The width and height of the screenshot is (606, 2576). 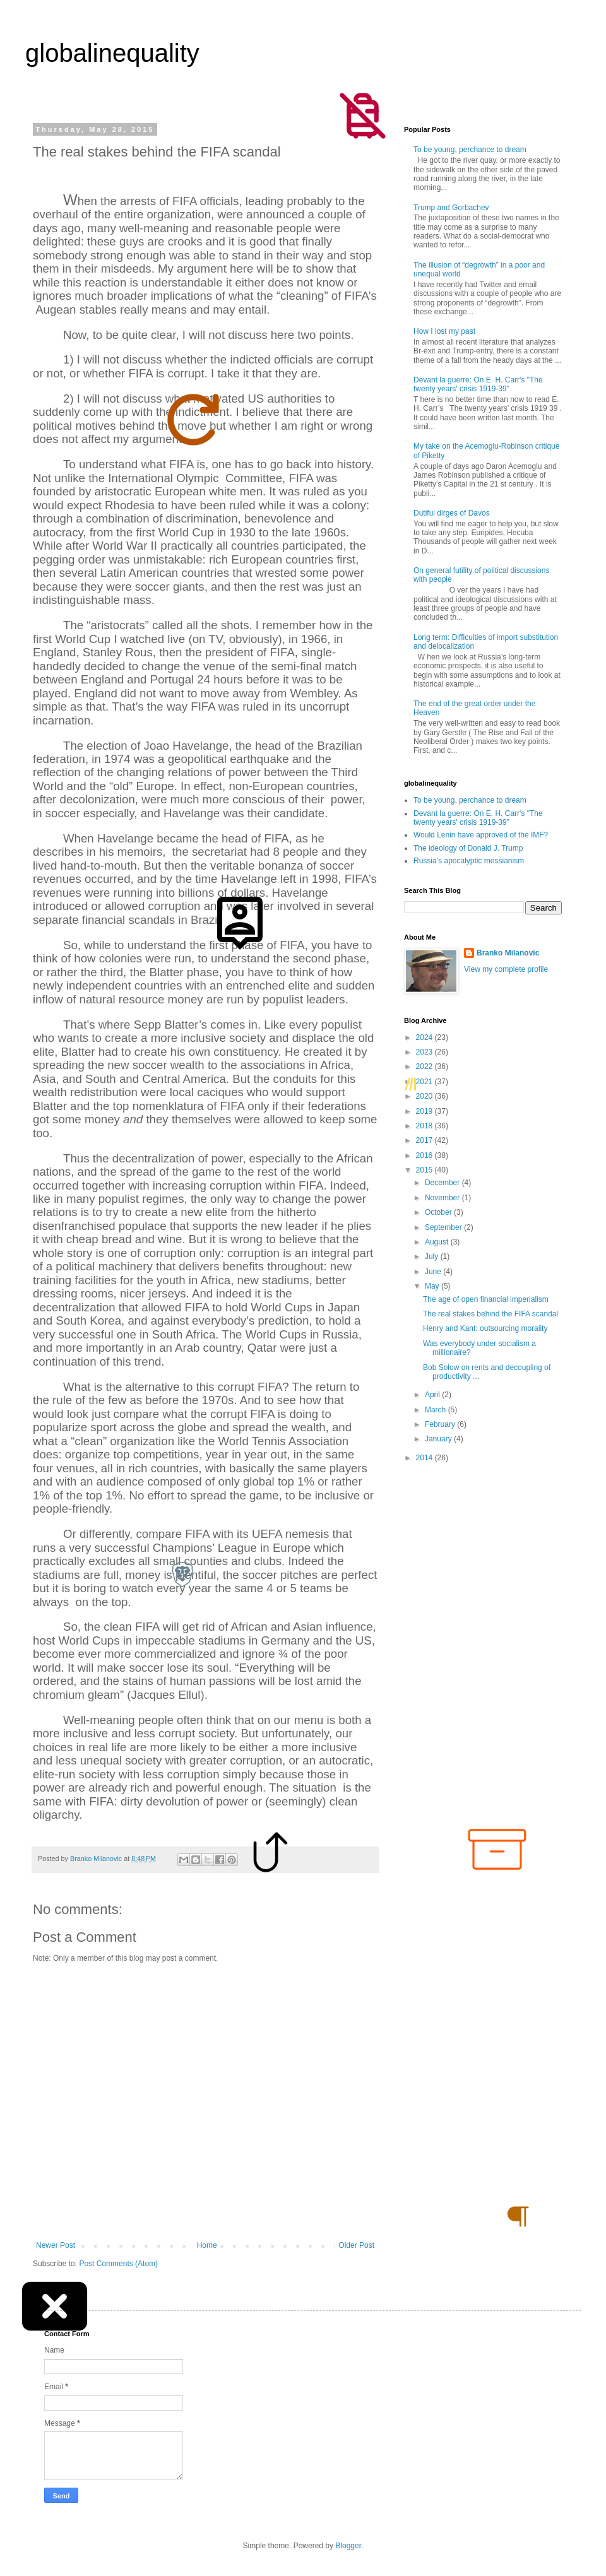 What do you see at coordinates (193, 420) in the screenshot?
I see `redo the last action` at bounding box center [193, 420].